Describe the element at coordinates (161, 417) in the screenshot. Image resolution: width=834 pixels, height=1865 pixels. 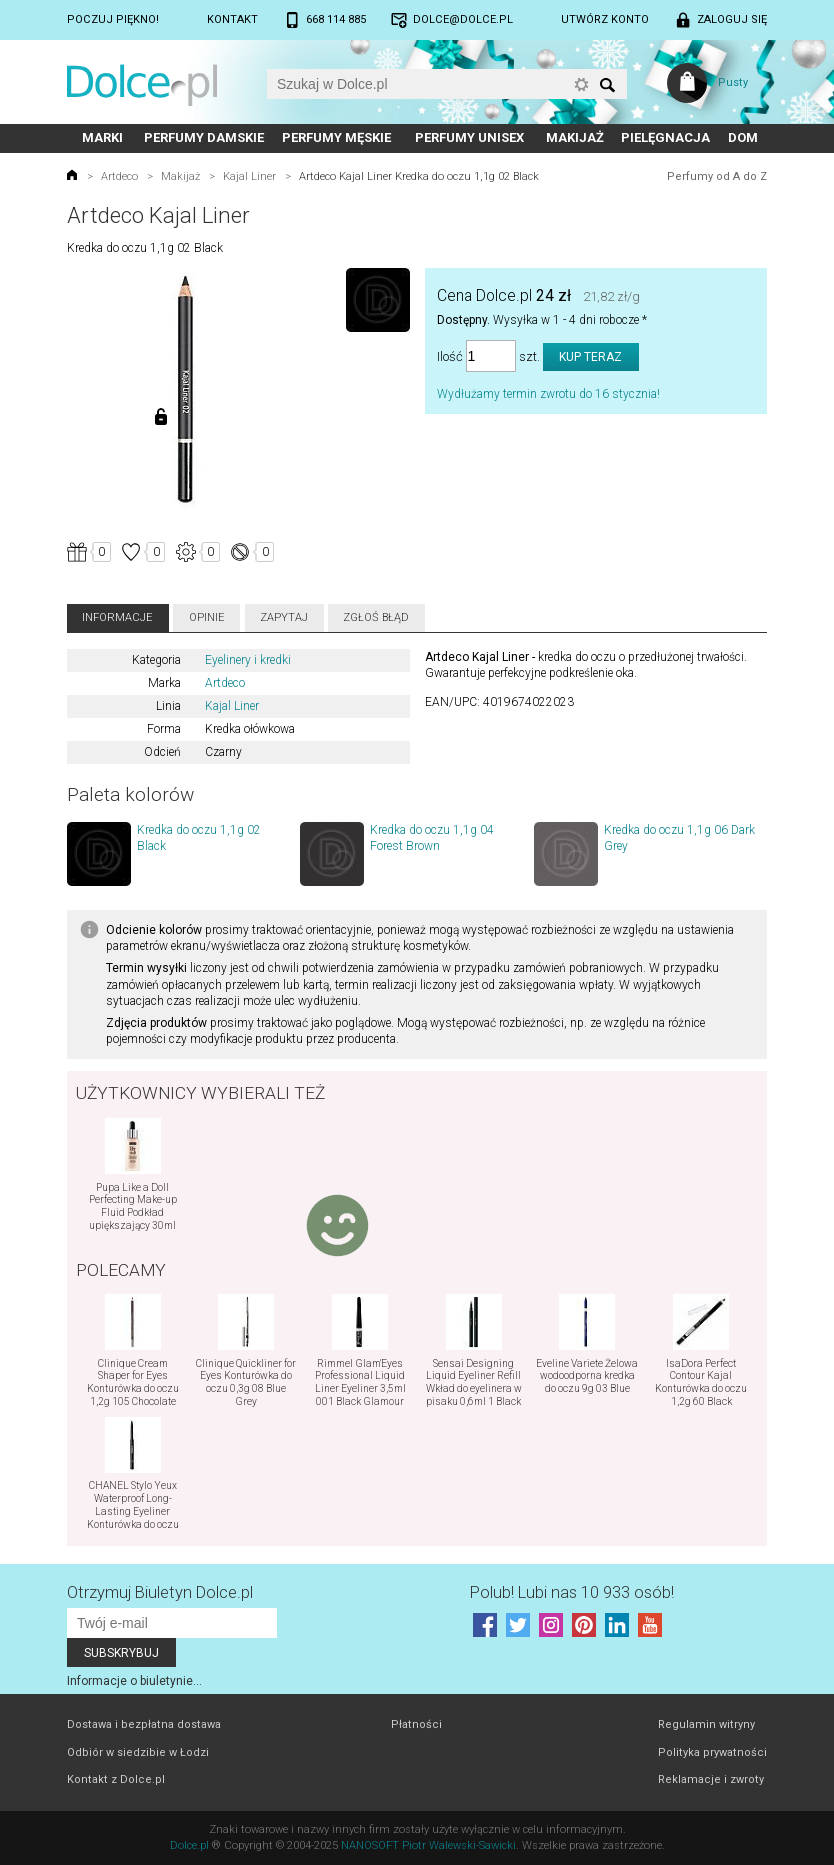
I see `unlock a secured item or feature` at that location.